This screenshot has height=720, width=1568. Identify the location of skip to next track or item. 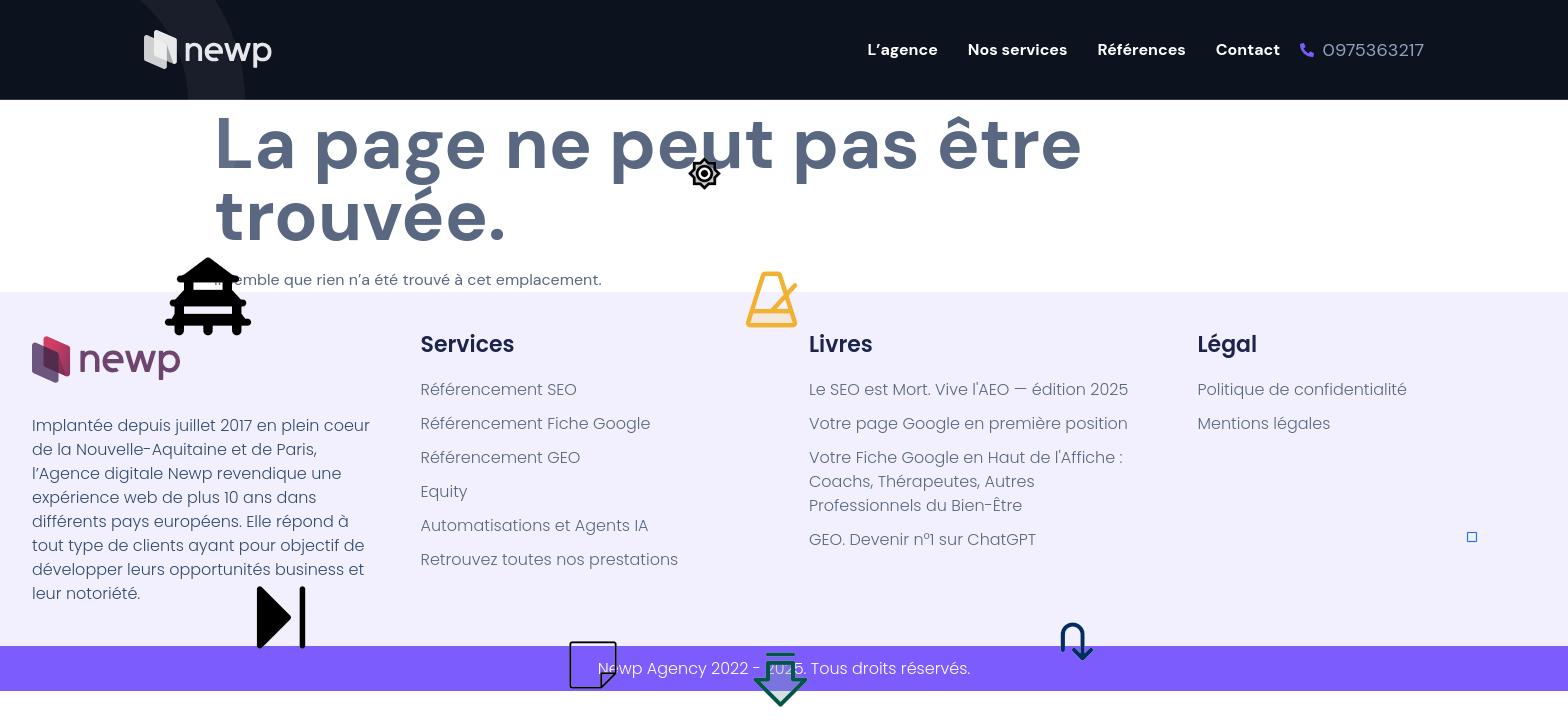
(282, 617).